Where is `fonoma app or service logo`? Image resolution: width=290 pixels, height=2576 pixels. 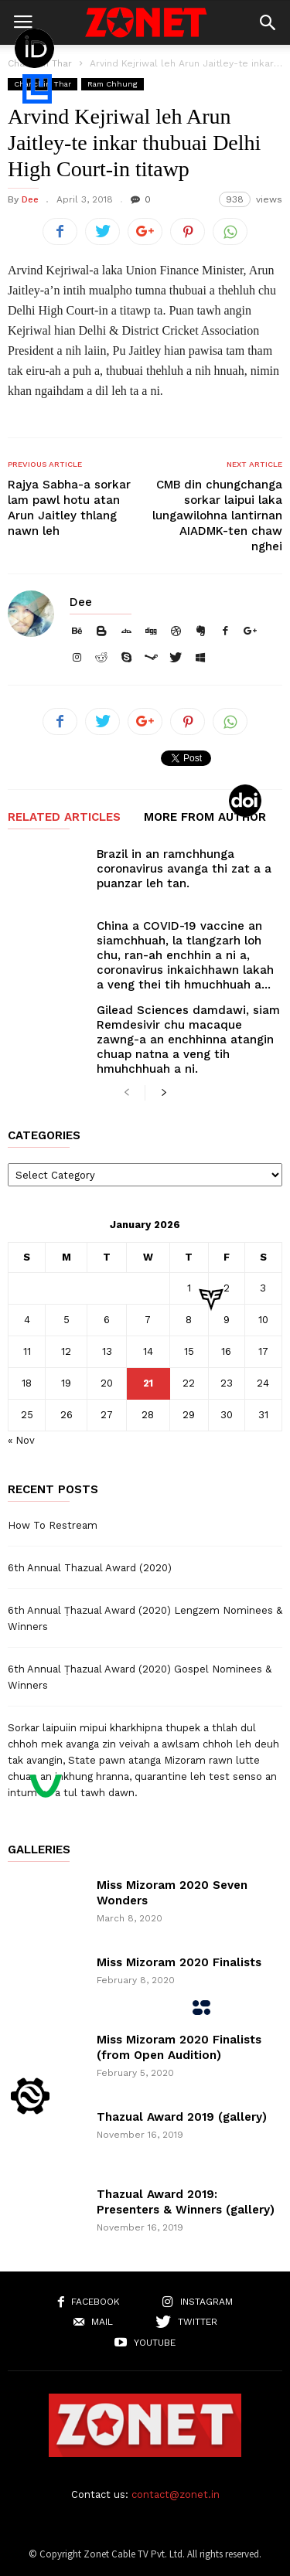
fonoma app or service logo is located at coordinates (201, 2007).